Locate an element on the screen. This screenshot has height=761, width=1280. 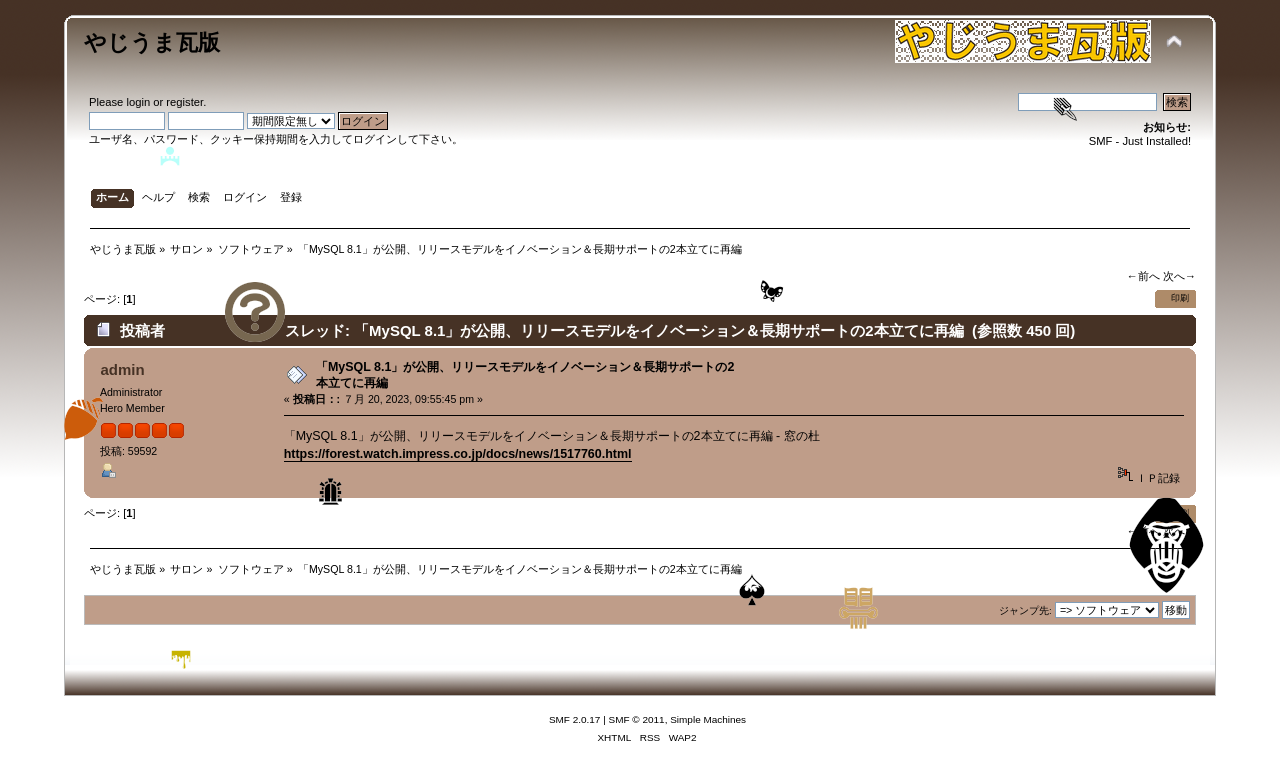
travel to or view a bridge location is located at coordinates (170, 156).